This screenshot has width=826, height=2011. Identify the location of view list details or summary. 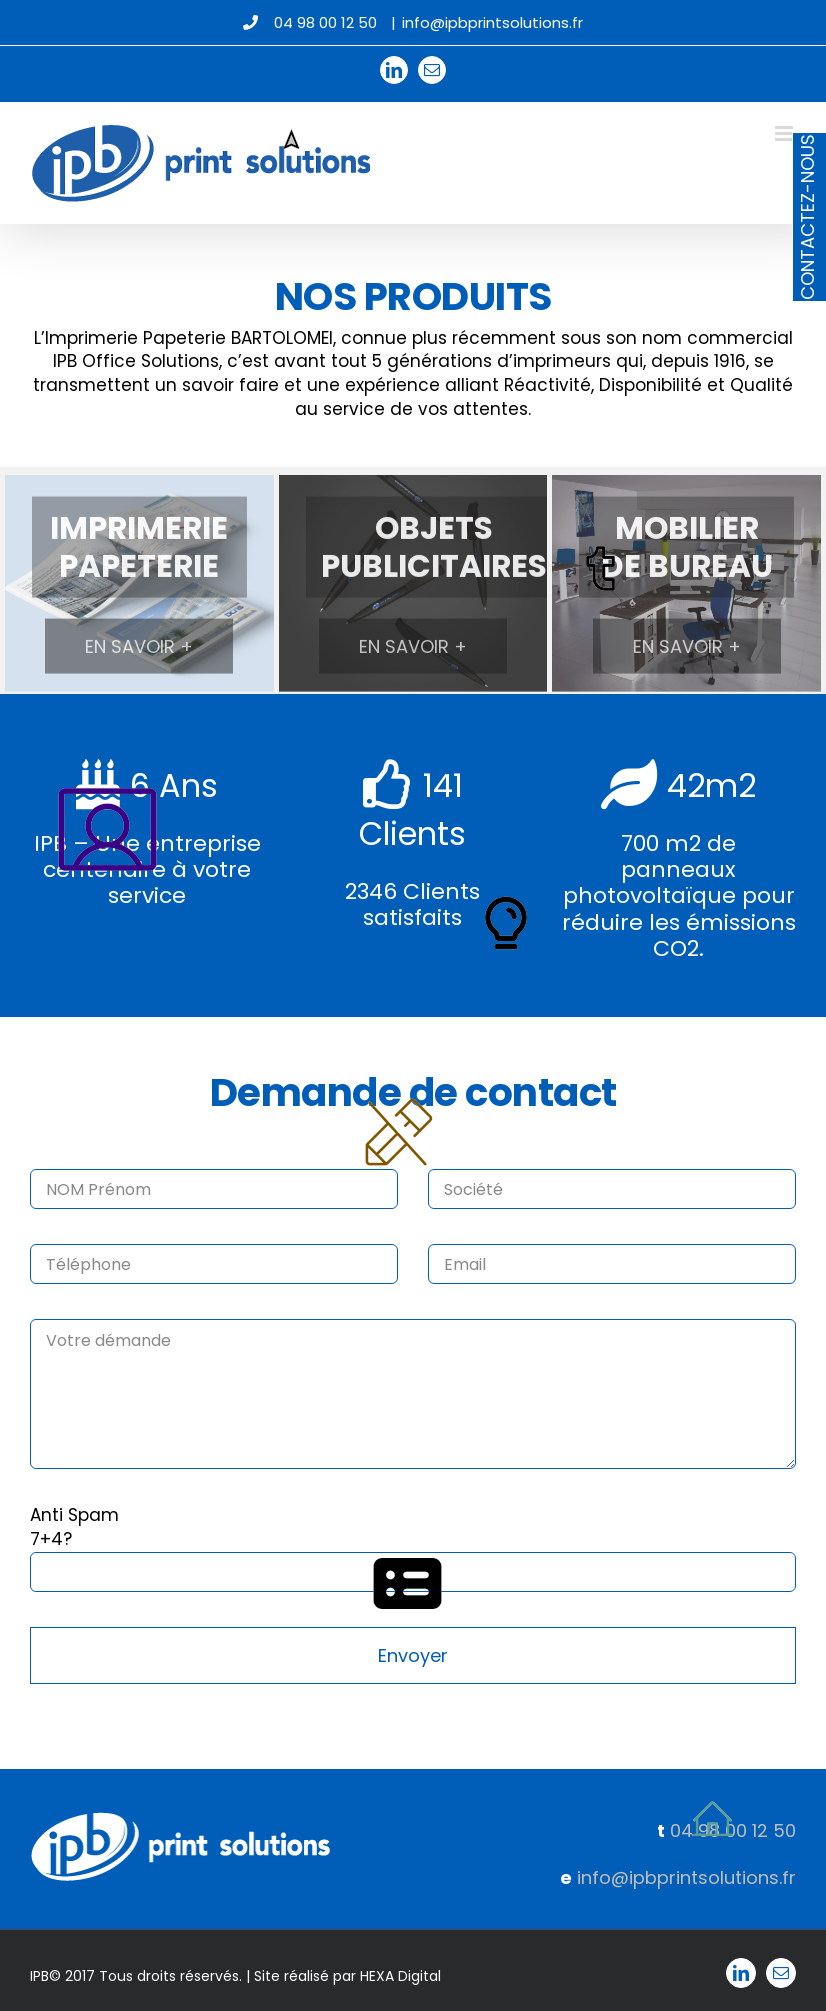
(407, 1583).